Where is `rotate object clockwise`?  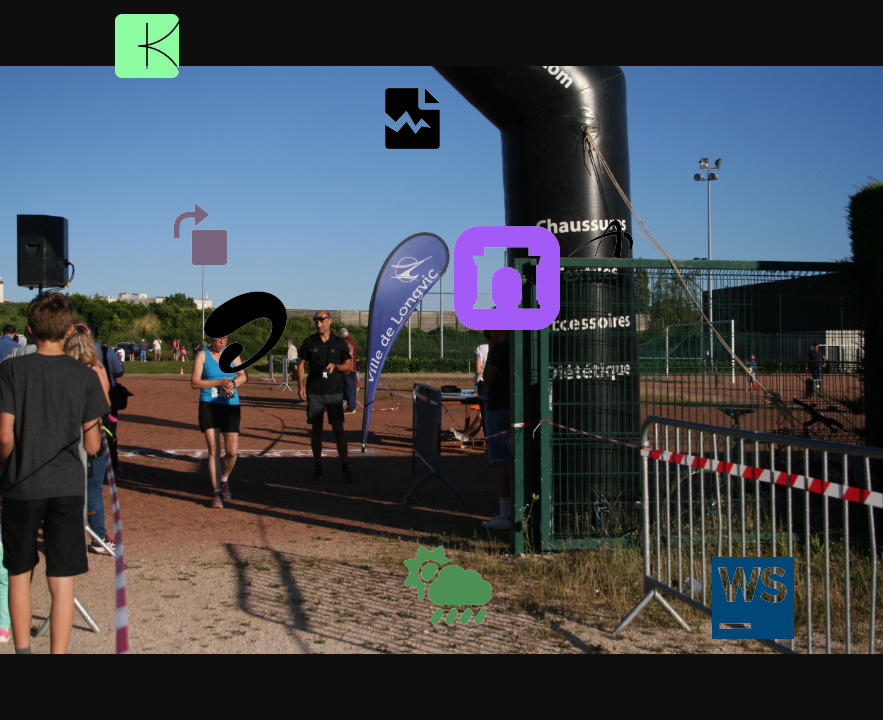
rotate object clockwise is located at coordinates (200, 235).